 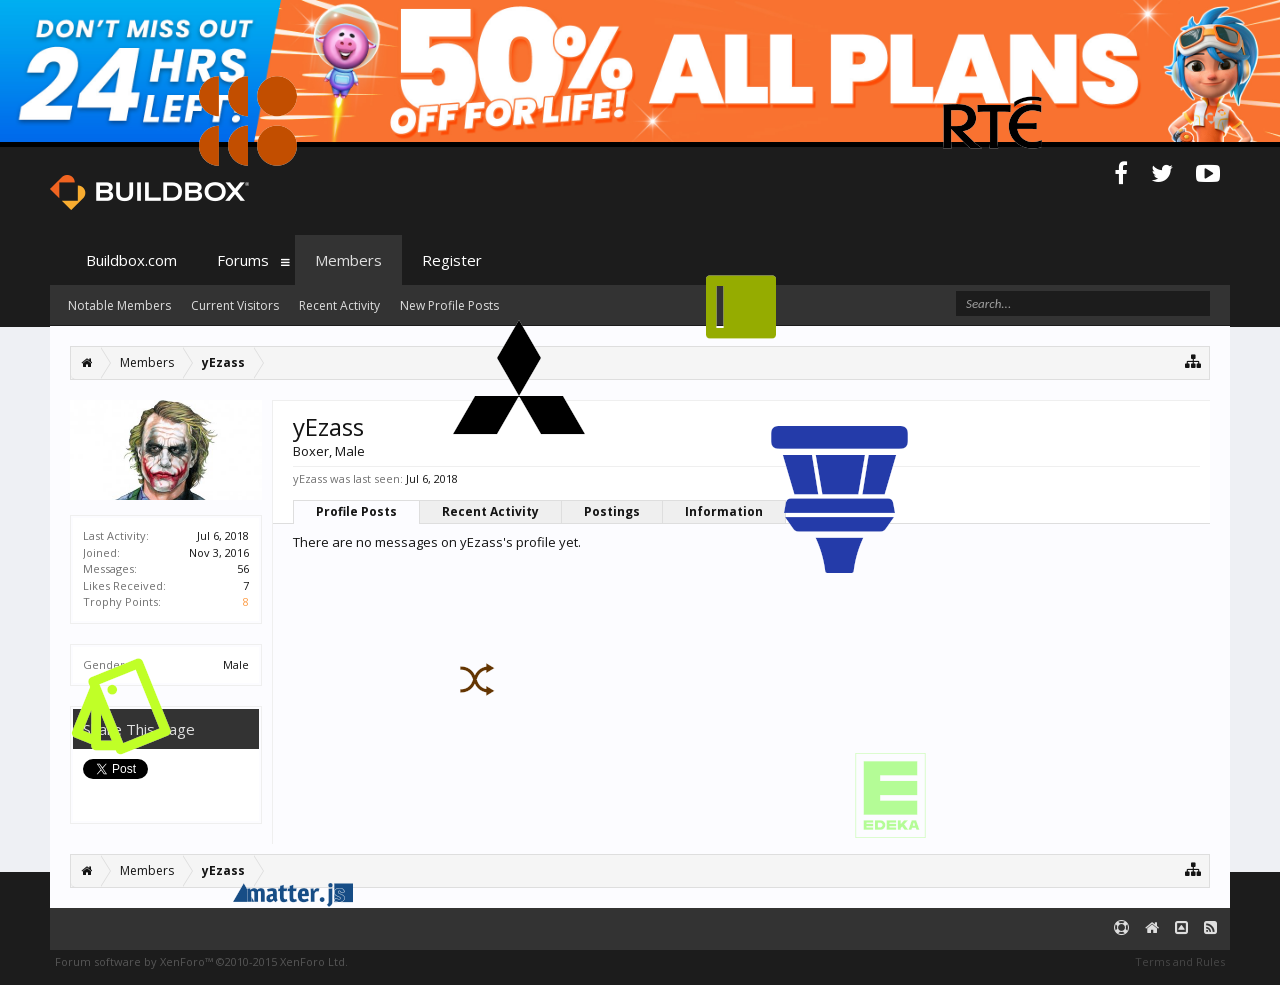 I want to click on openverse logo, so click(x=248, y=121).